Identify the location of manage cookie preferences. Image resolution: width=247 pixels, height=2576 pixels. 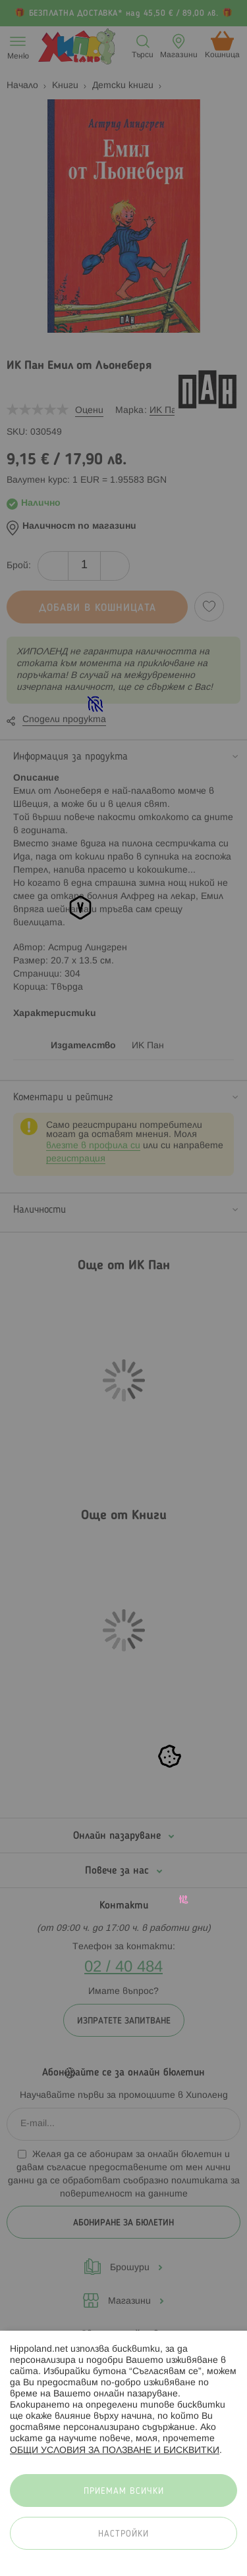
(169, 1756).